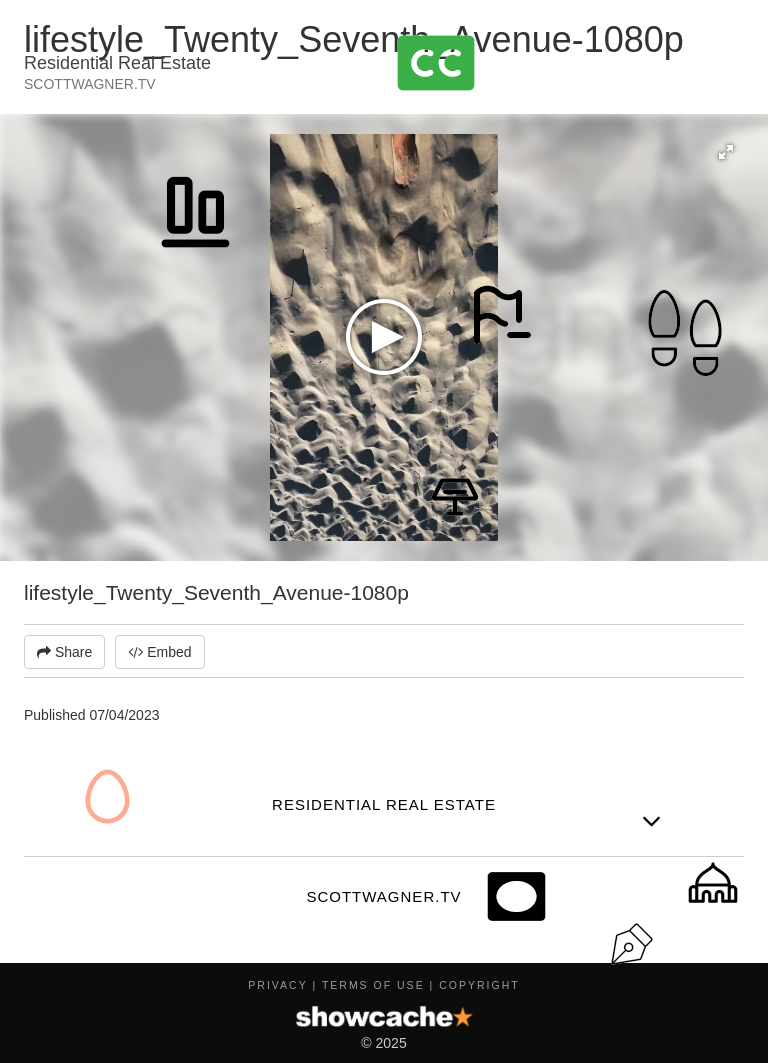 This screenshot has height=1063, width=768. Describe the element at coordinates (455, 497) in the screenshot. I see `access presentation mode` at that location.